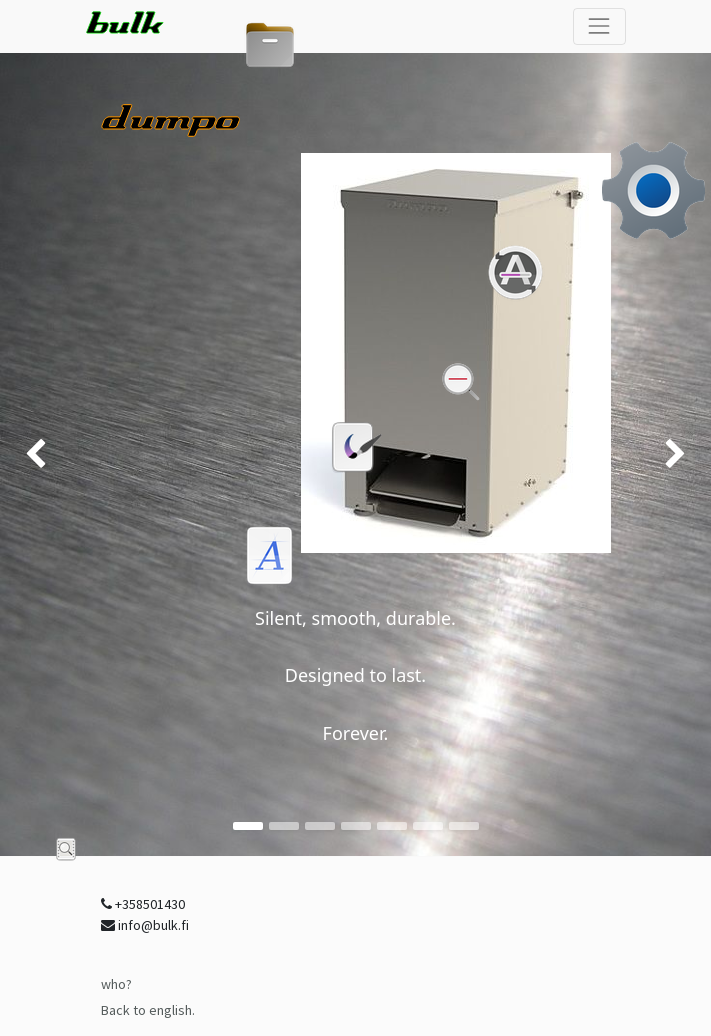  I want to click on zoom out to see more content, so click(460, 381).